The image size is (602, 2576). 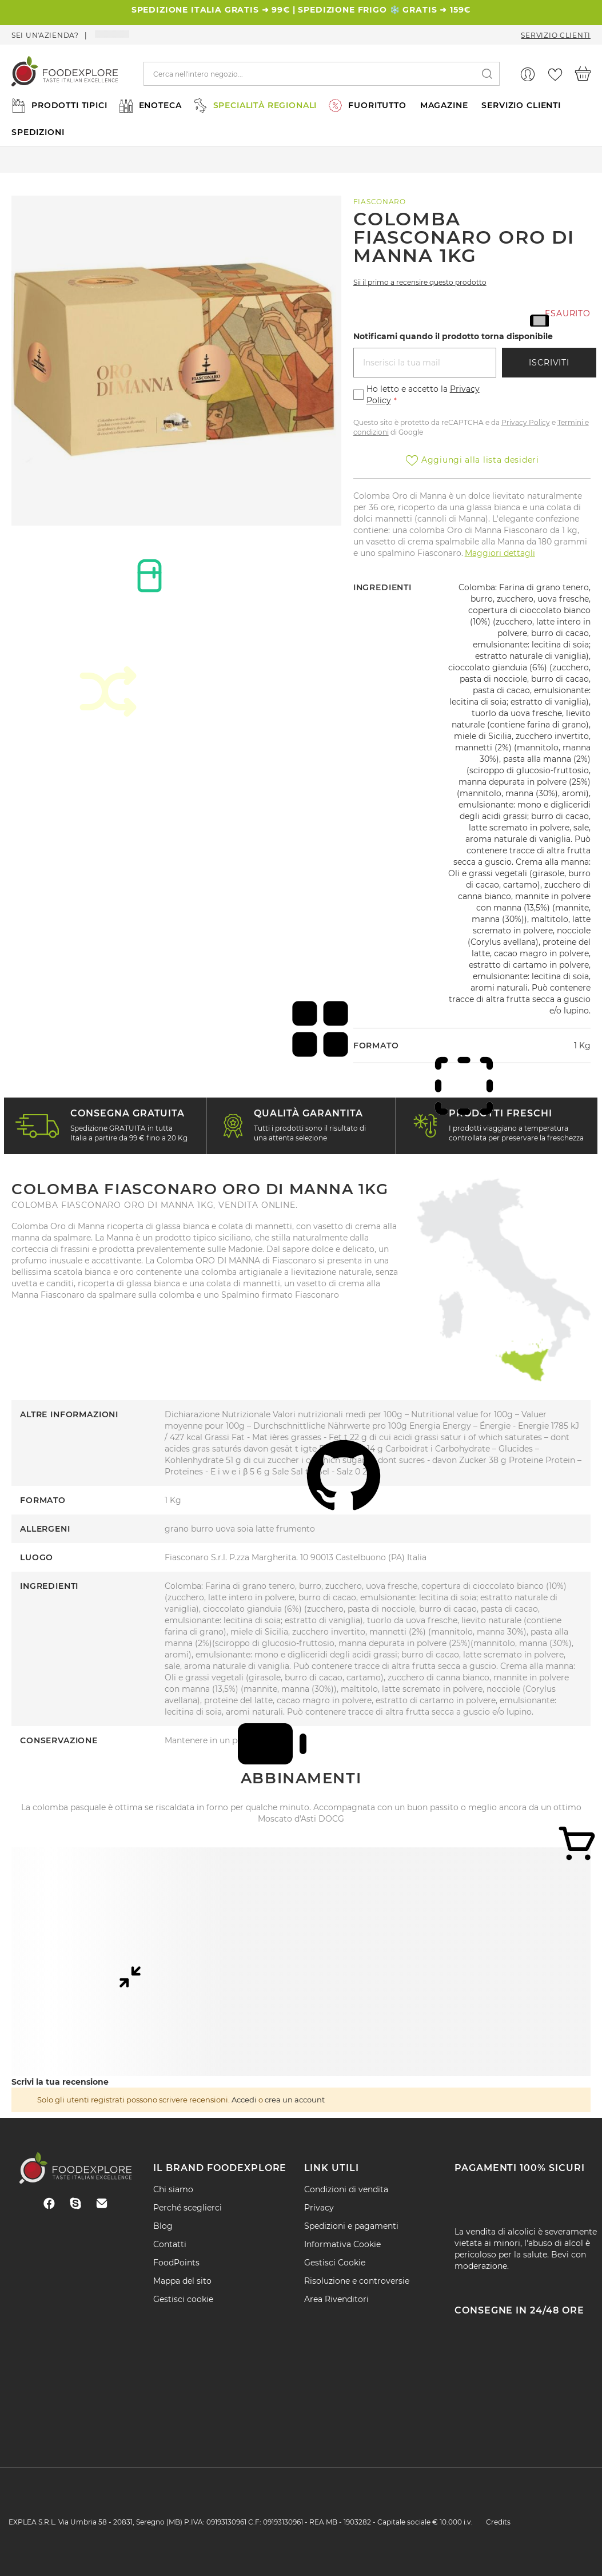 I want to click on access kitchen appliance controls, so click(x=149, y=575).